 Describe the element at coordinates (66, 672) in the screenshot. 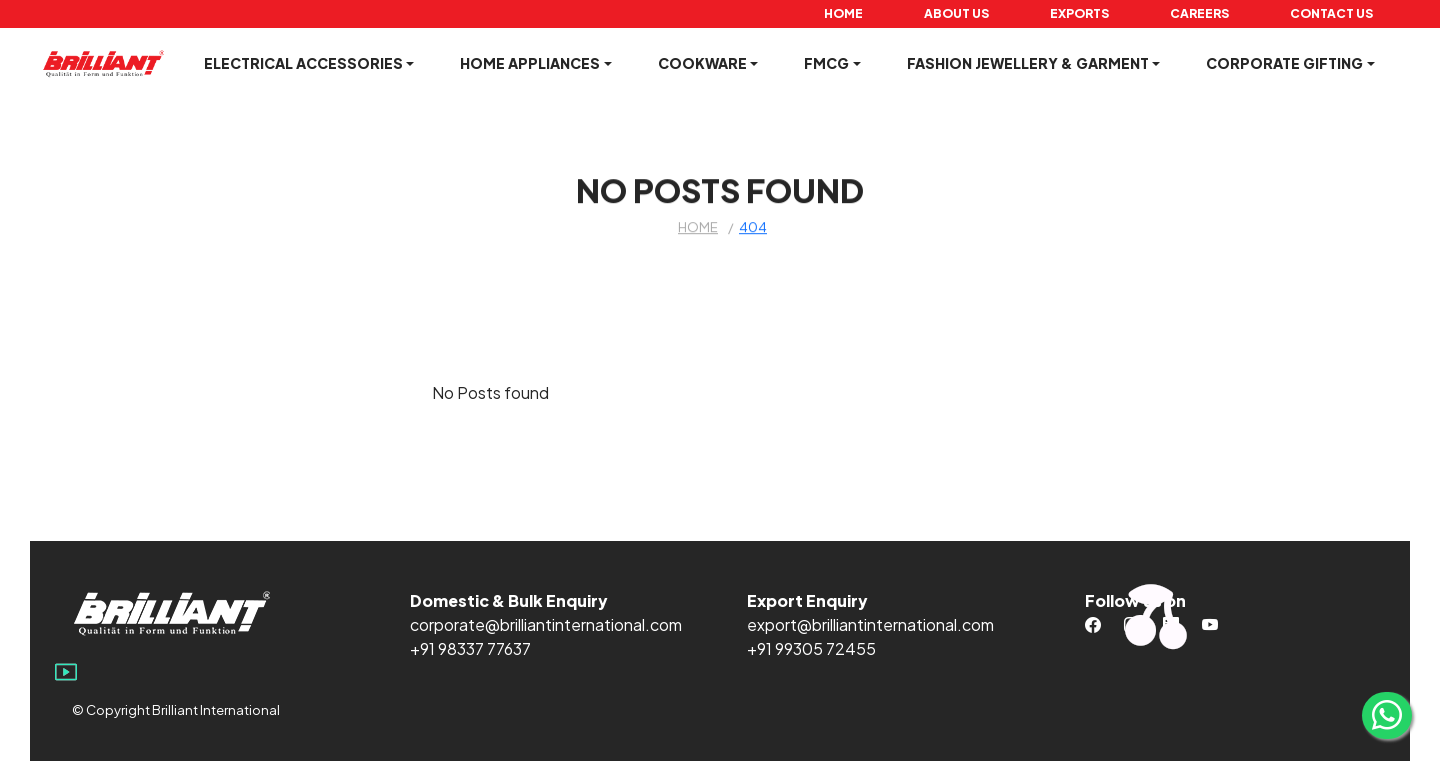

I see `play a video` at that location.